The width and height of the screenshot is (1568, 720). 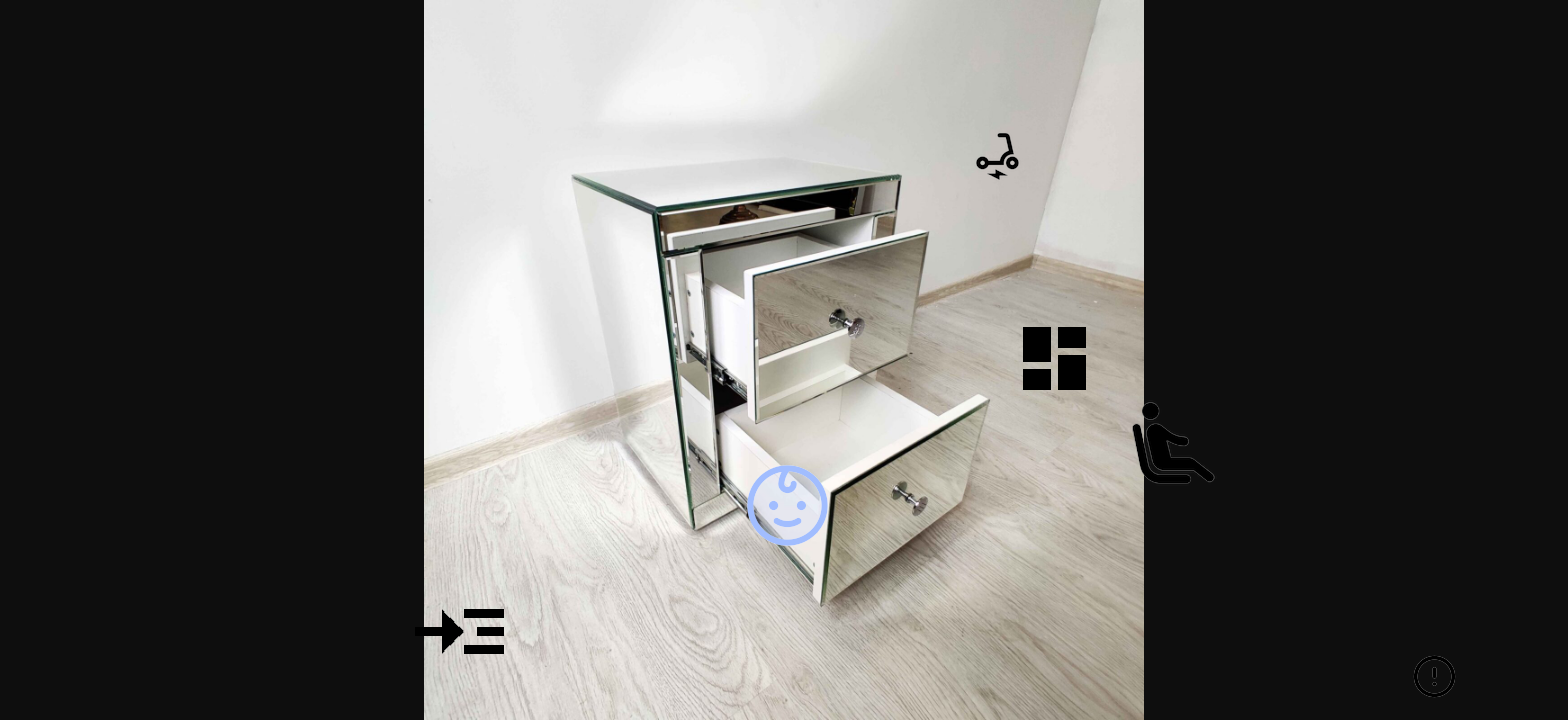 I want to click on find nearby electric scooter rentals, so click(x=997, y=156).